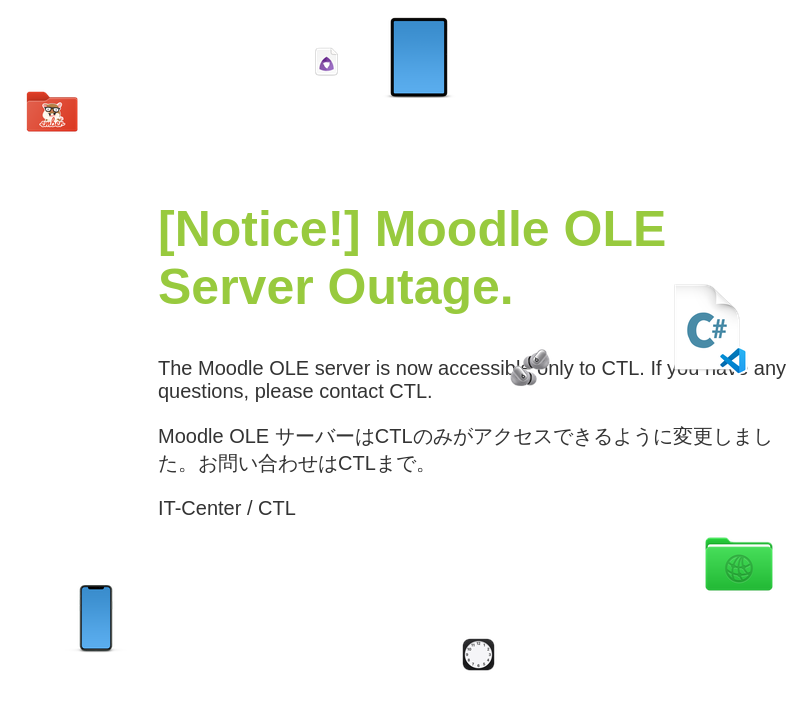 The height and width of the screenshot is (720, 808). Describe the element at coordinates (52, 113) in the screenshot. I see `folder containing Ember.js project files` at that location.